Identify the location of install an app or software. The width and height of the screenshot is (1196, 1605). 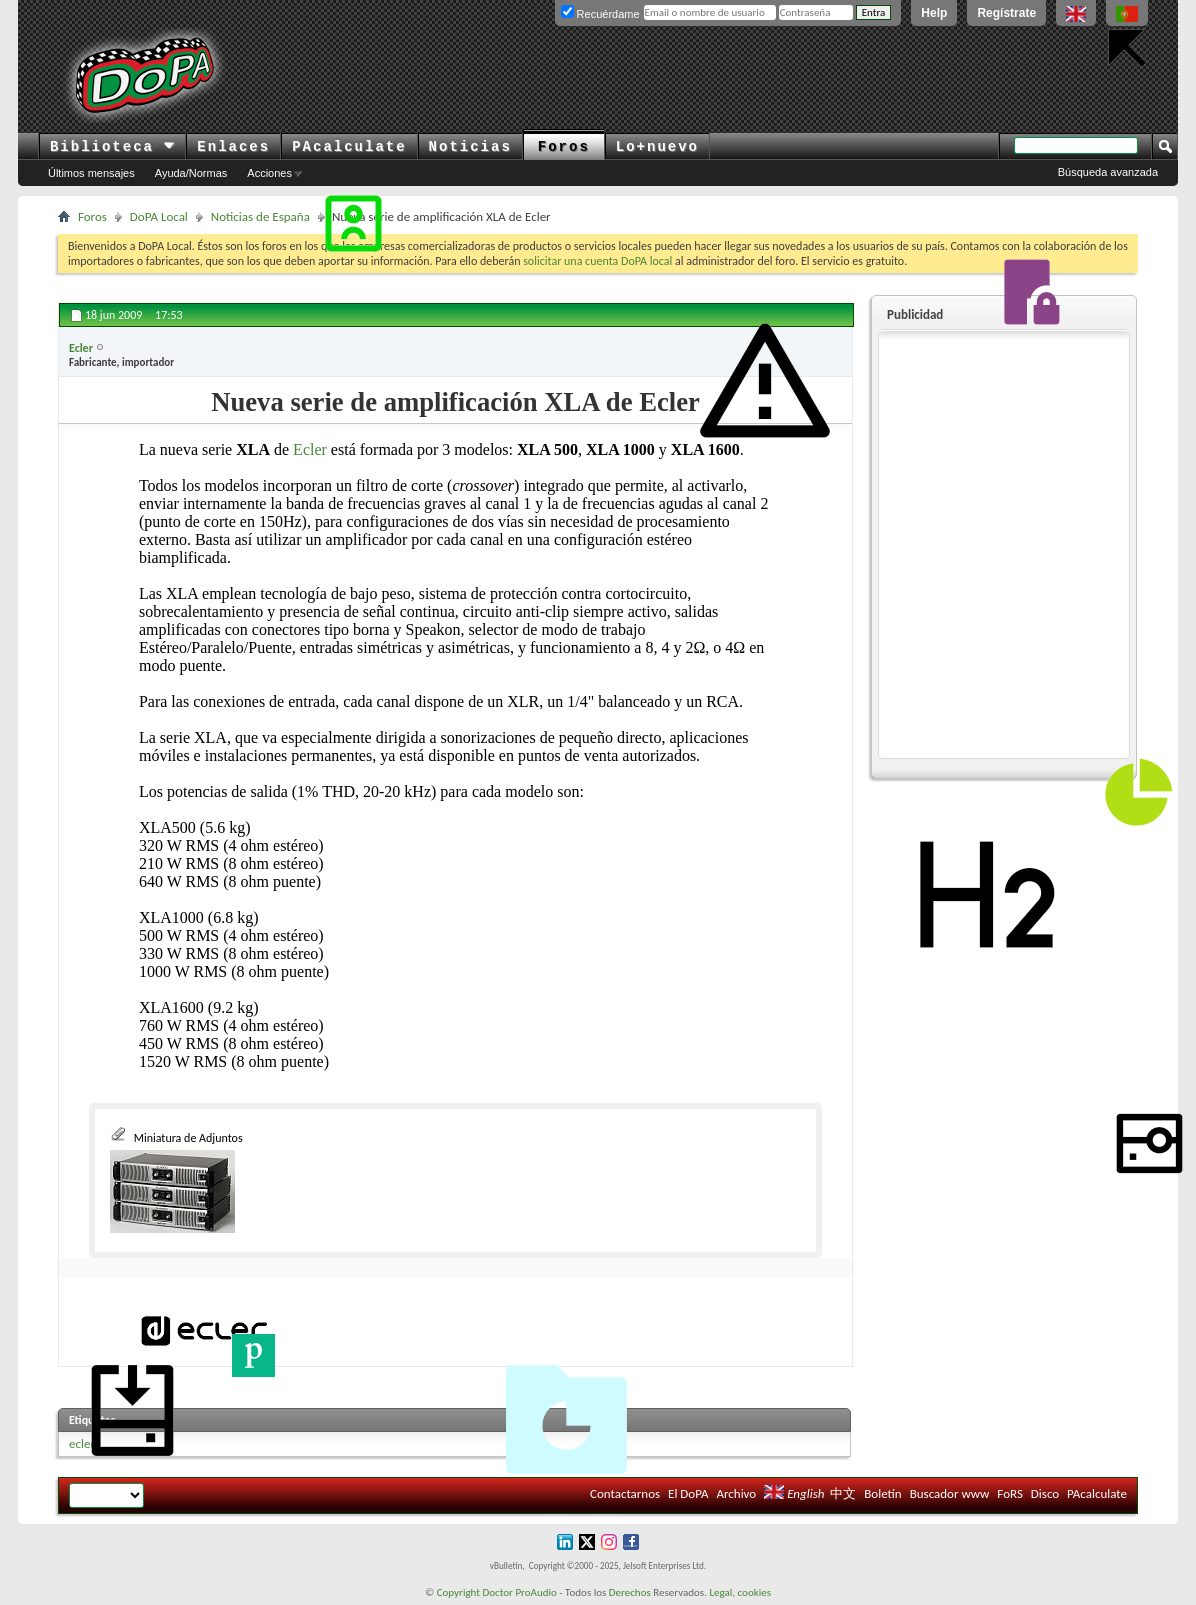
(132, 1410).